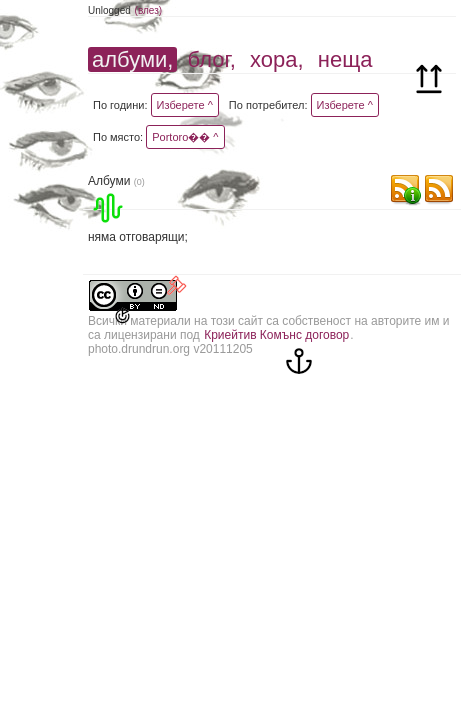 The image size is (461, 720). What do you see at coordinates (299, 361) in the screenshot?
I see `anchor content to a fixed position` at bounding box center [299, 361].